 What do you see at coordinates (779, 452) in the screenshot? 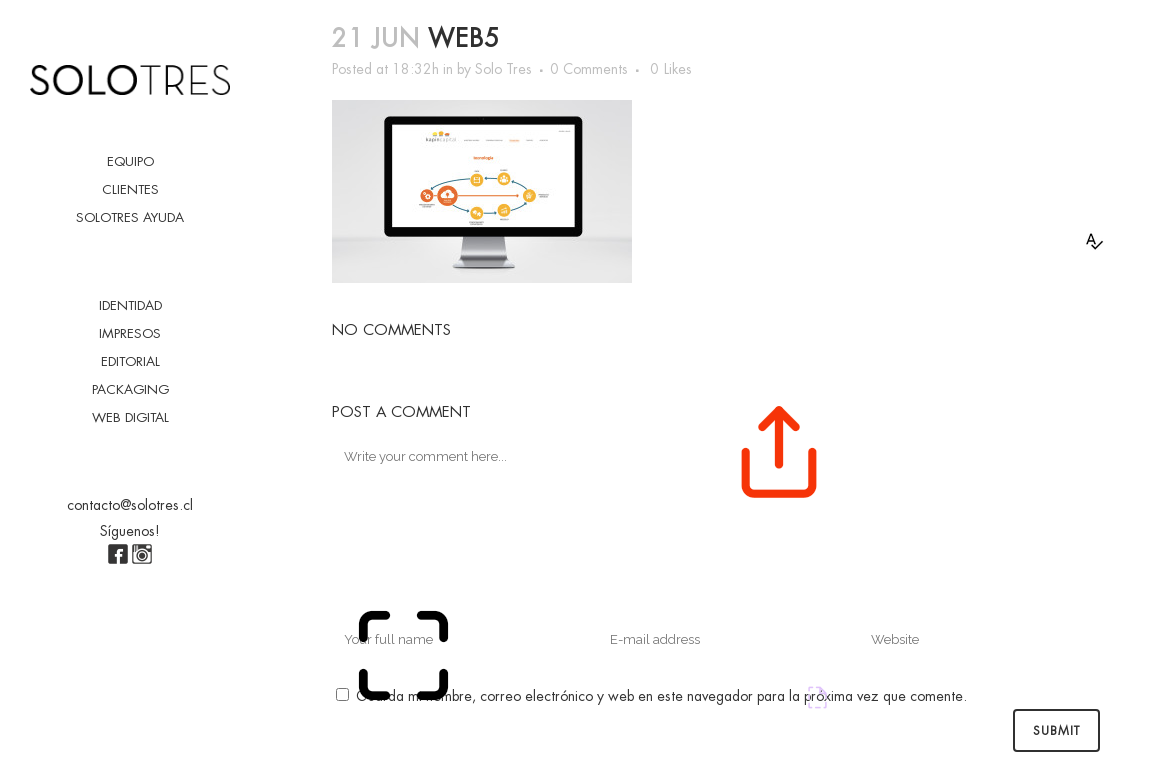
I see `share content to another app or platform` at bounding box center [779, 452].